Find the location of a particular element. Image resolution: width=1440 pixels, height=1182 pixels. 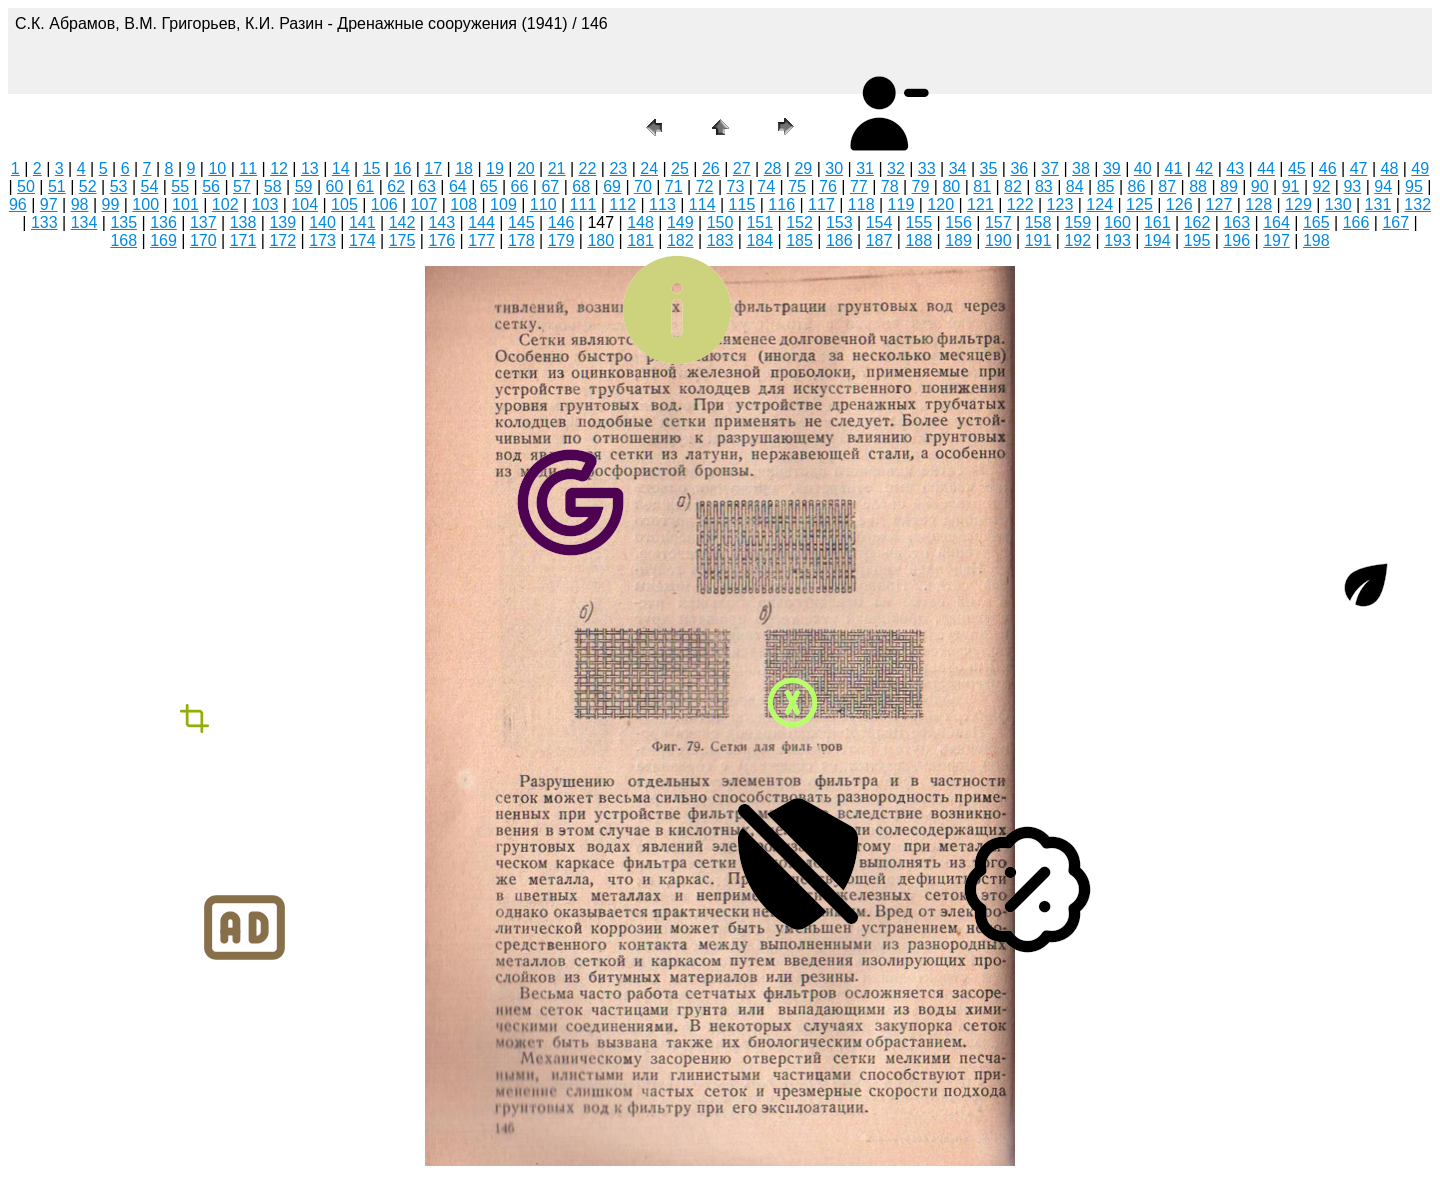

close or cancel an action is located at coordinates (792, 702).